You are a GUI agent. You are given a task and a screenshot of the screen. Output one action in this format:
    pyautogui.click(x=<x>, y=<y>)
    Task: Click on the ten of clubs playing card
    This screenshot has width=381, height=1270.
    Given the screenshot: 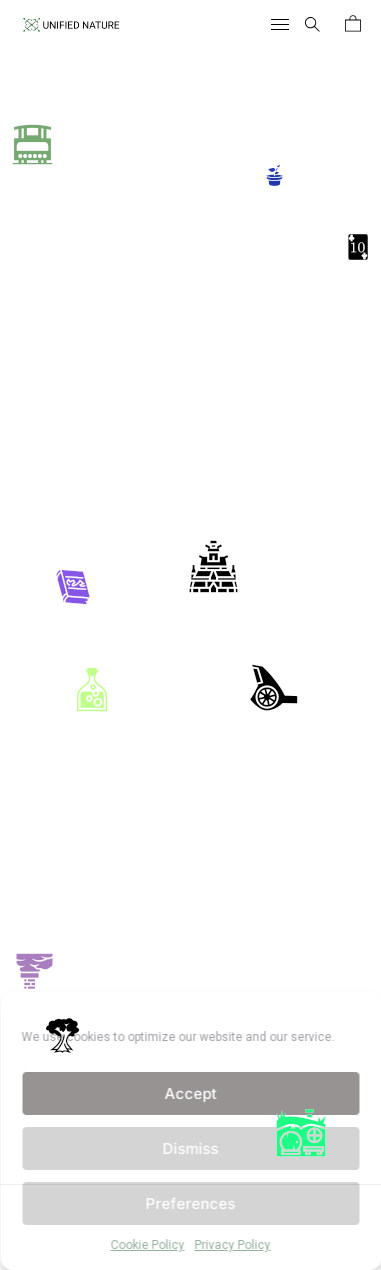 What is the action you would take?
    pyautogui.click(x=358, y=247)
    